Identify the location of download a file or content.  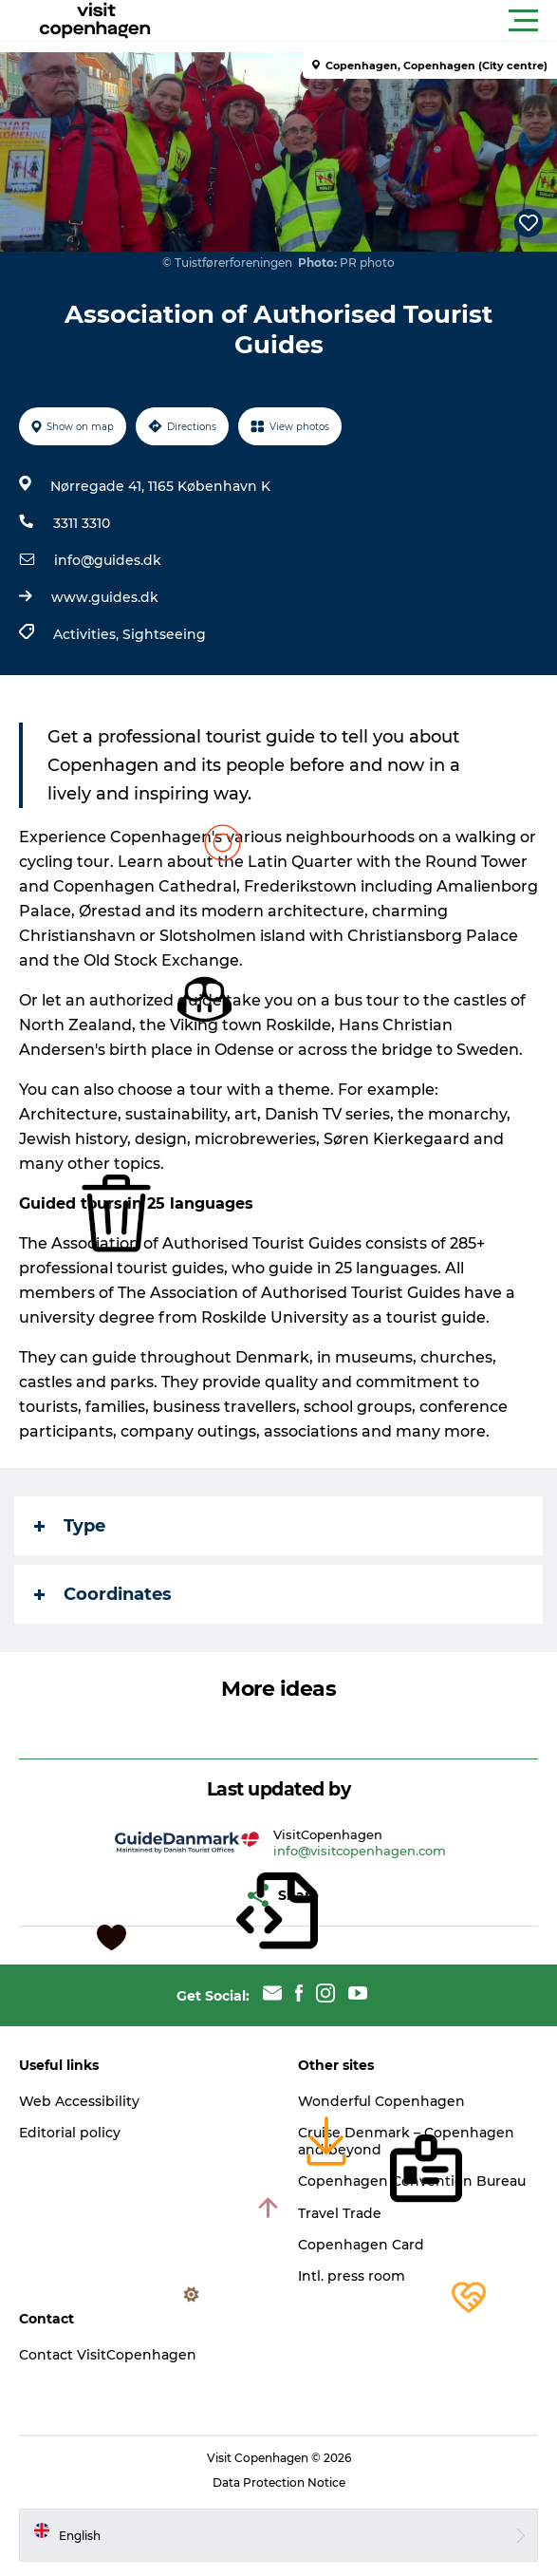
(326, 2141).